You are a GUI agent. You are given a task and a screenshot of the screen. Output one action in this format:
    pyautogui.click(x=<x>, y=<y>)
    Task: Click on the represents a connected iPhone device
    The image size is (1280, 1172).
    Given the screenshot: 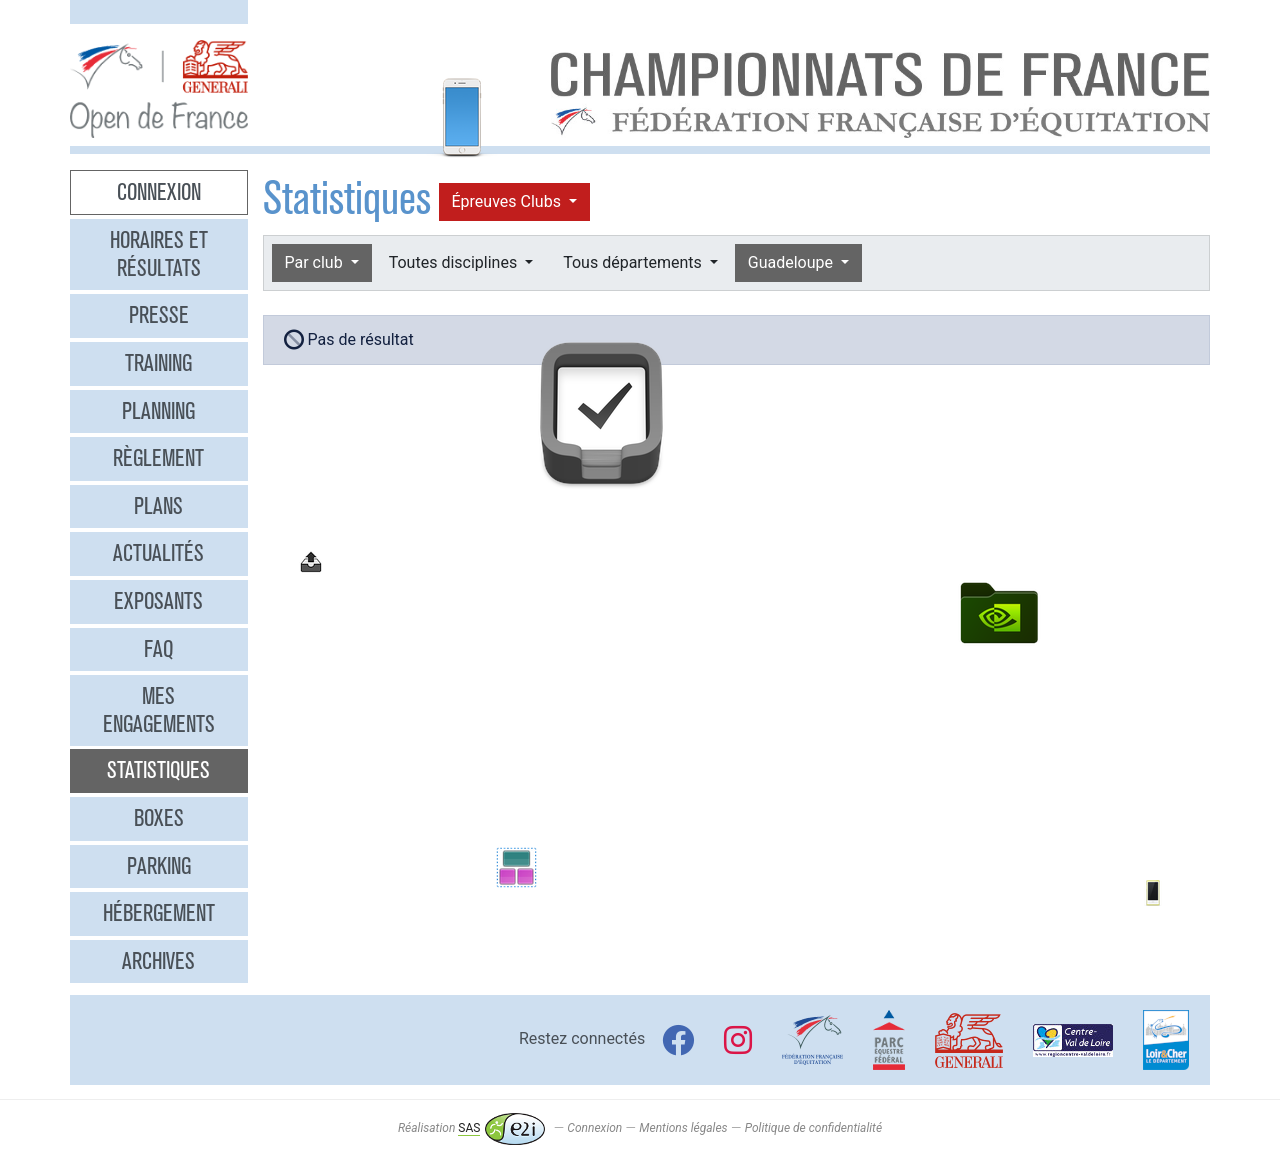 What is the action you would take?
    pyautogui.click(x=462, y=118)
    